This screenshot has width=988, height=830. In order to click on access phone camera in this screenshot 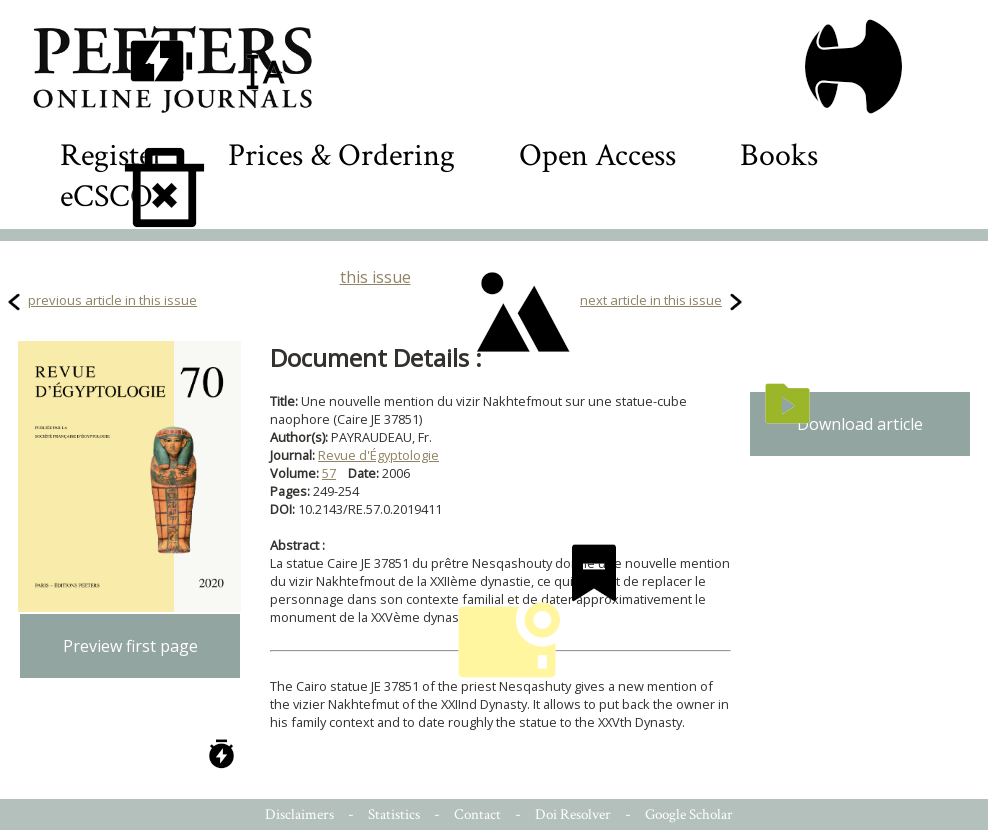, I will do `click(507, 642)`.